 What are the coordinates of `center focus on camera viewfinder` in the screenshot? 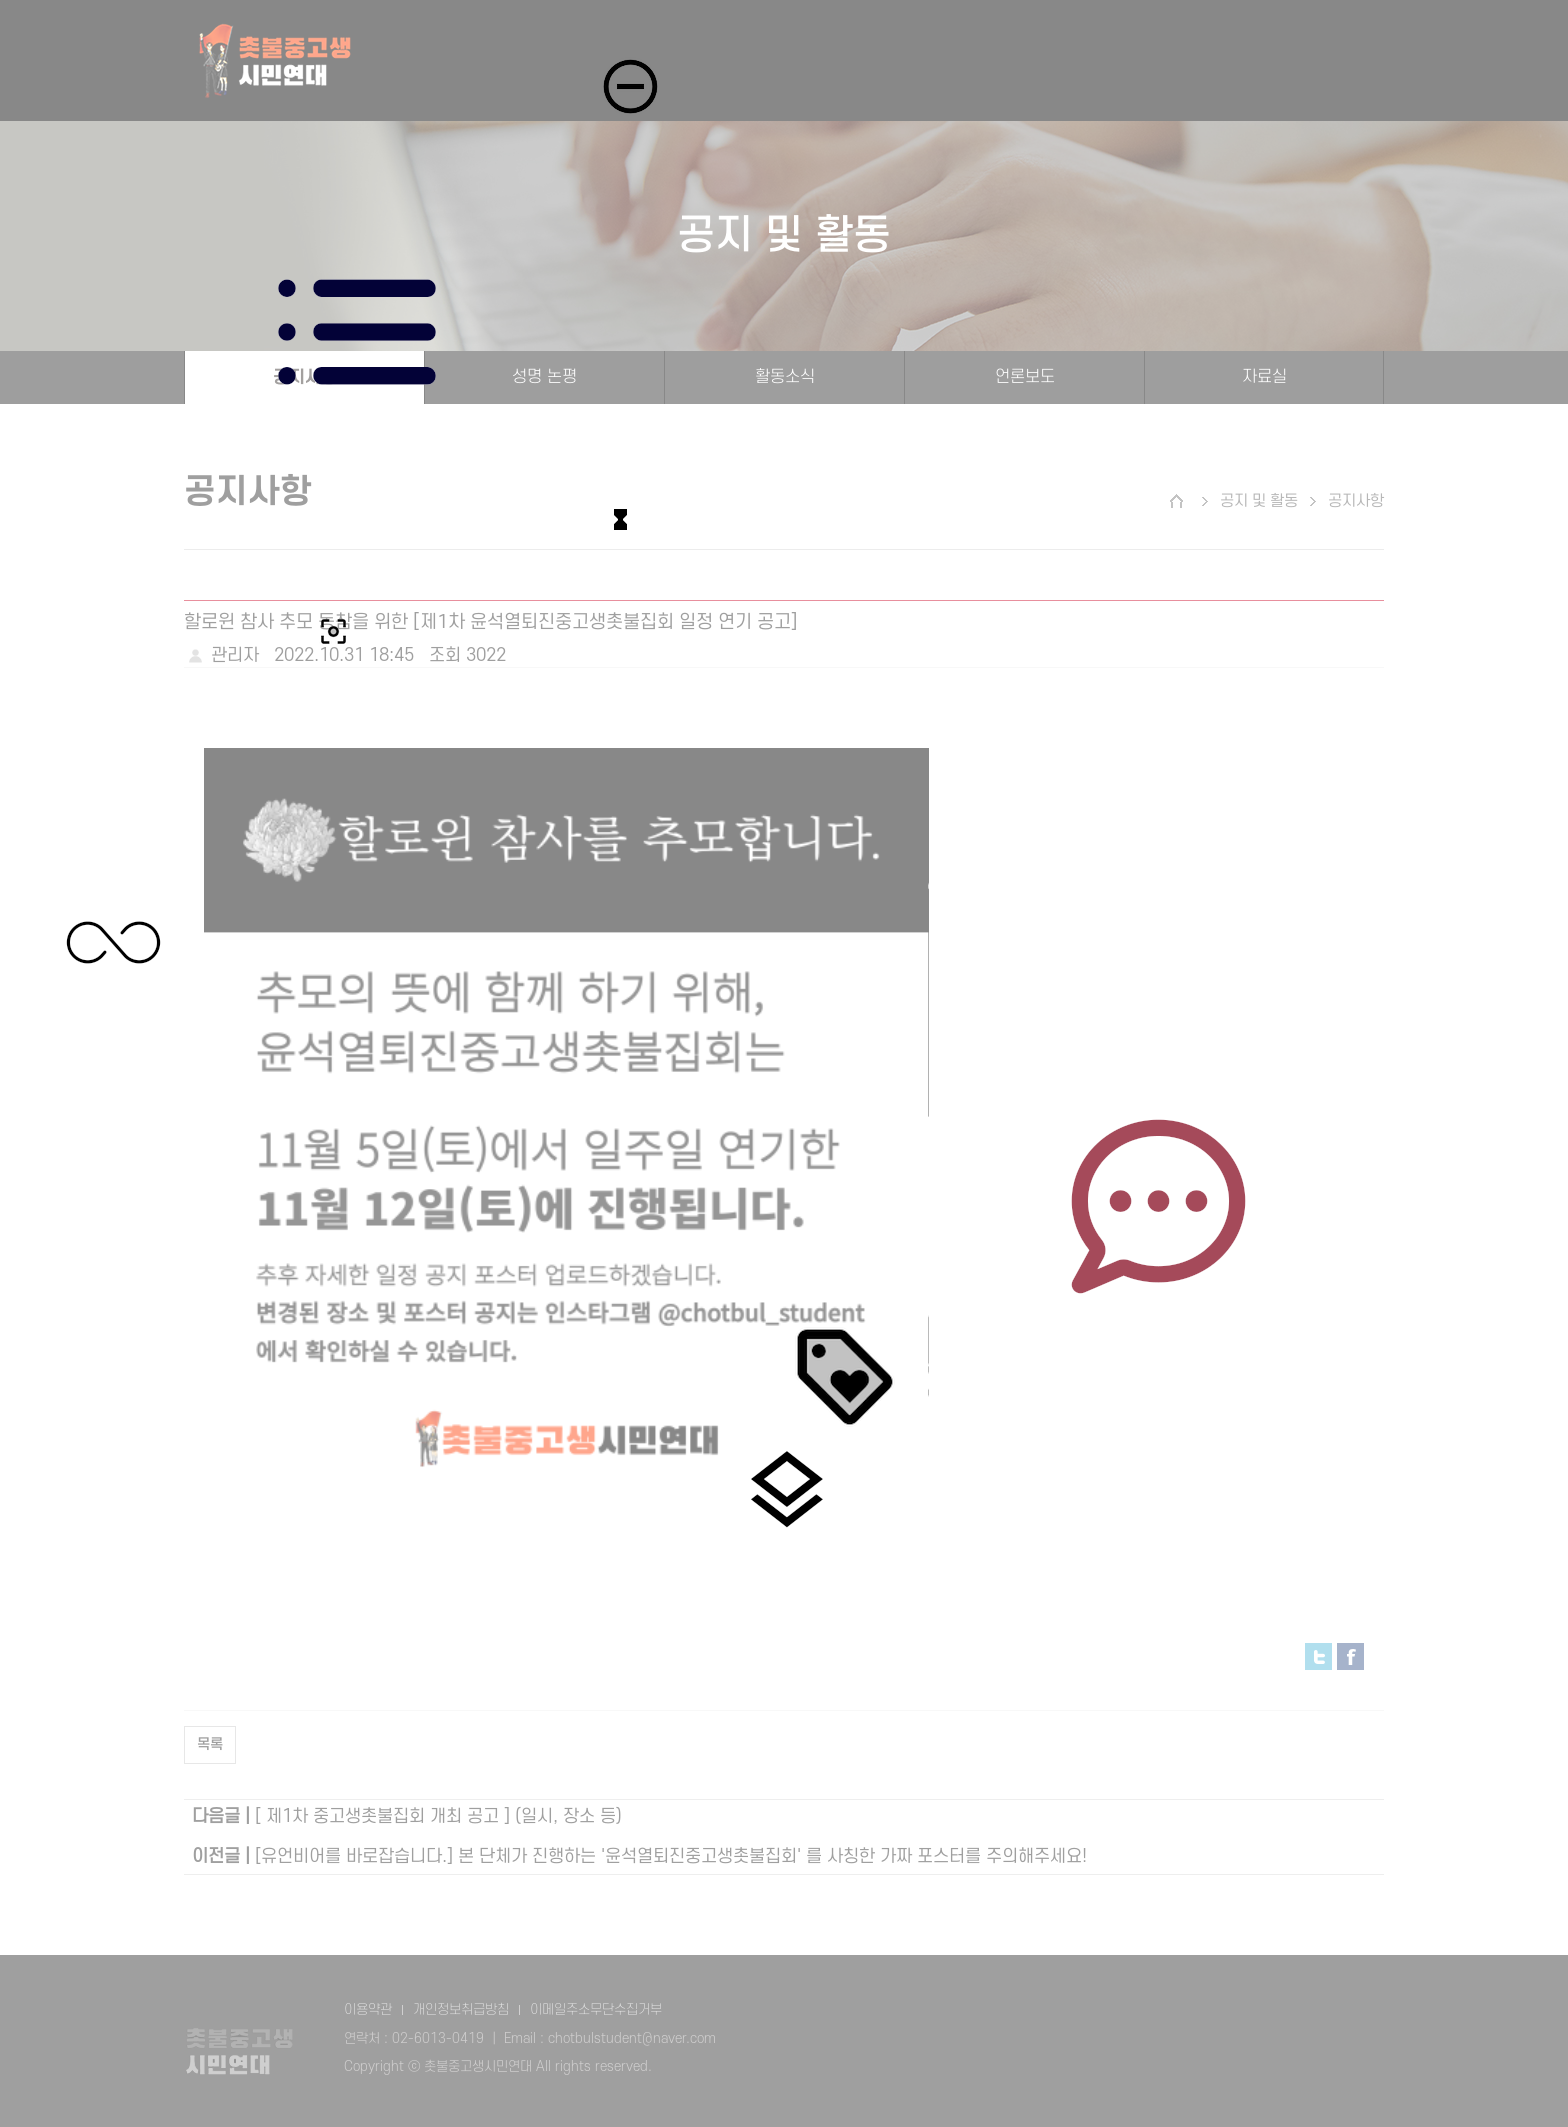 It's located at (333, 631).